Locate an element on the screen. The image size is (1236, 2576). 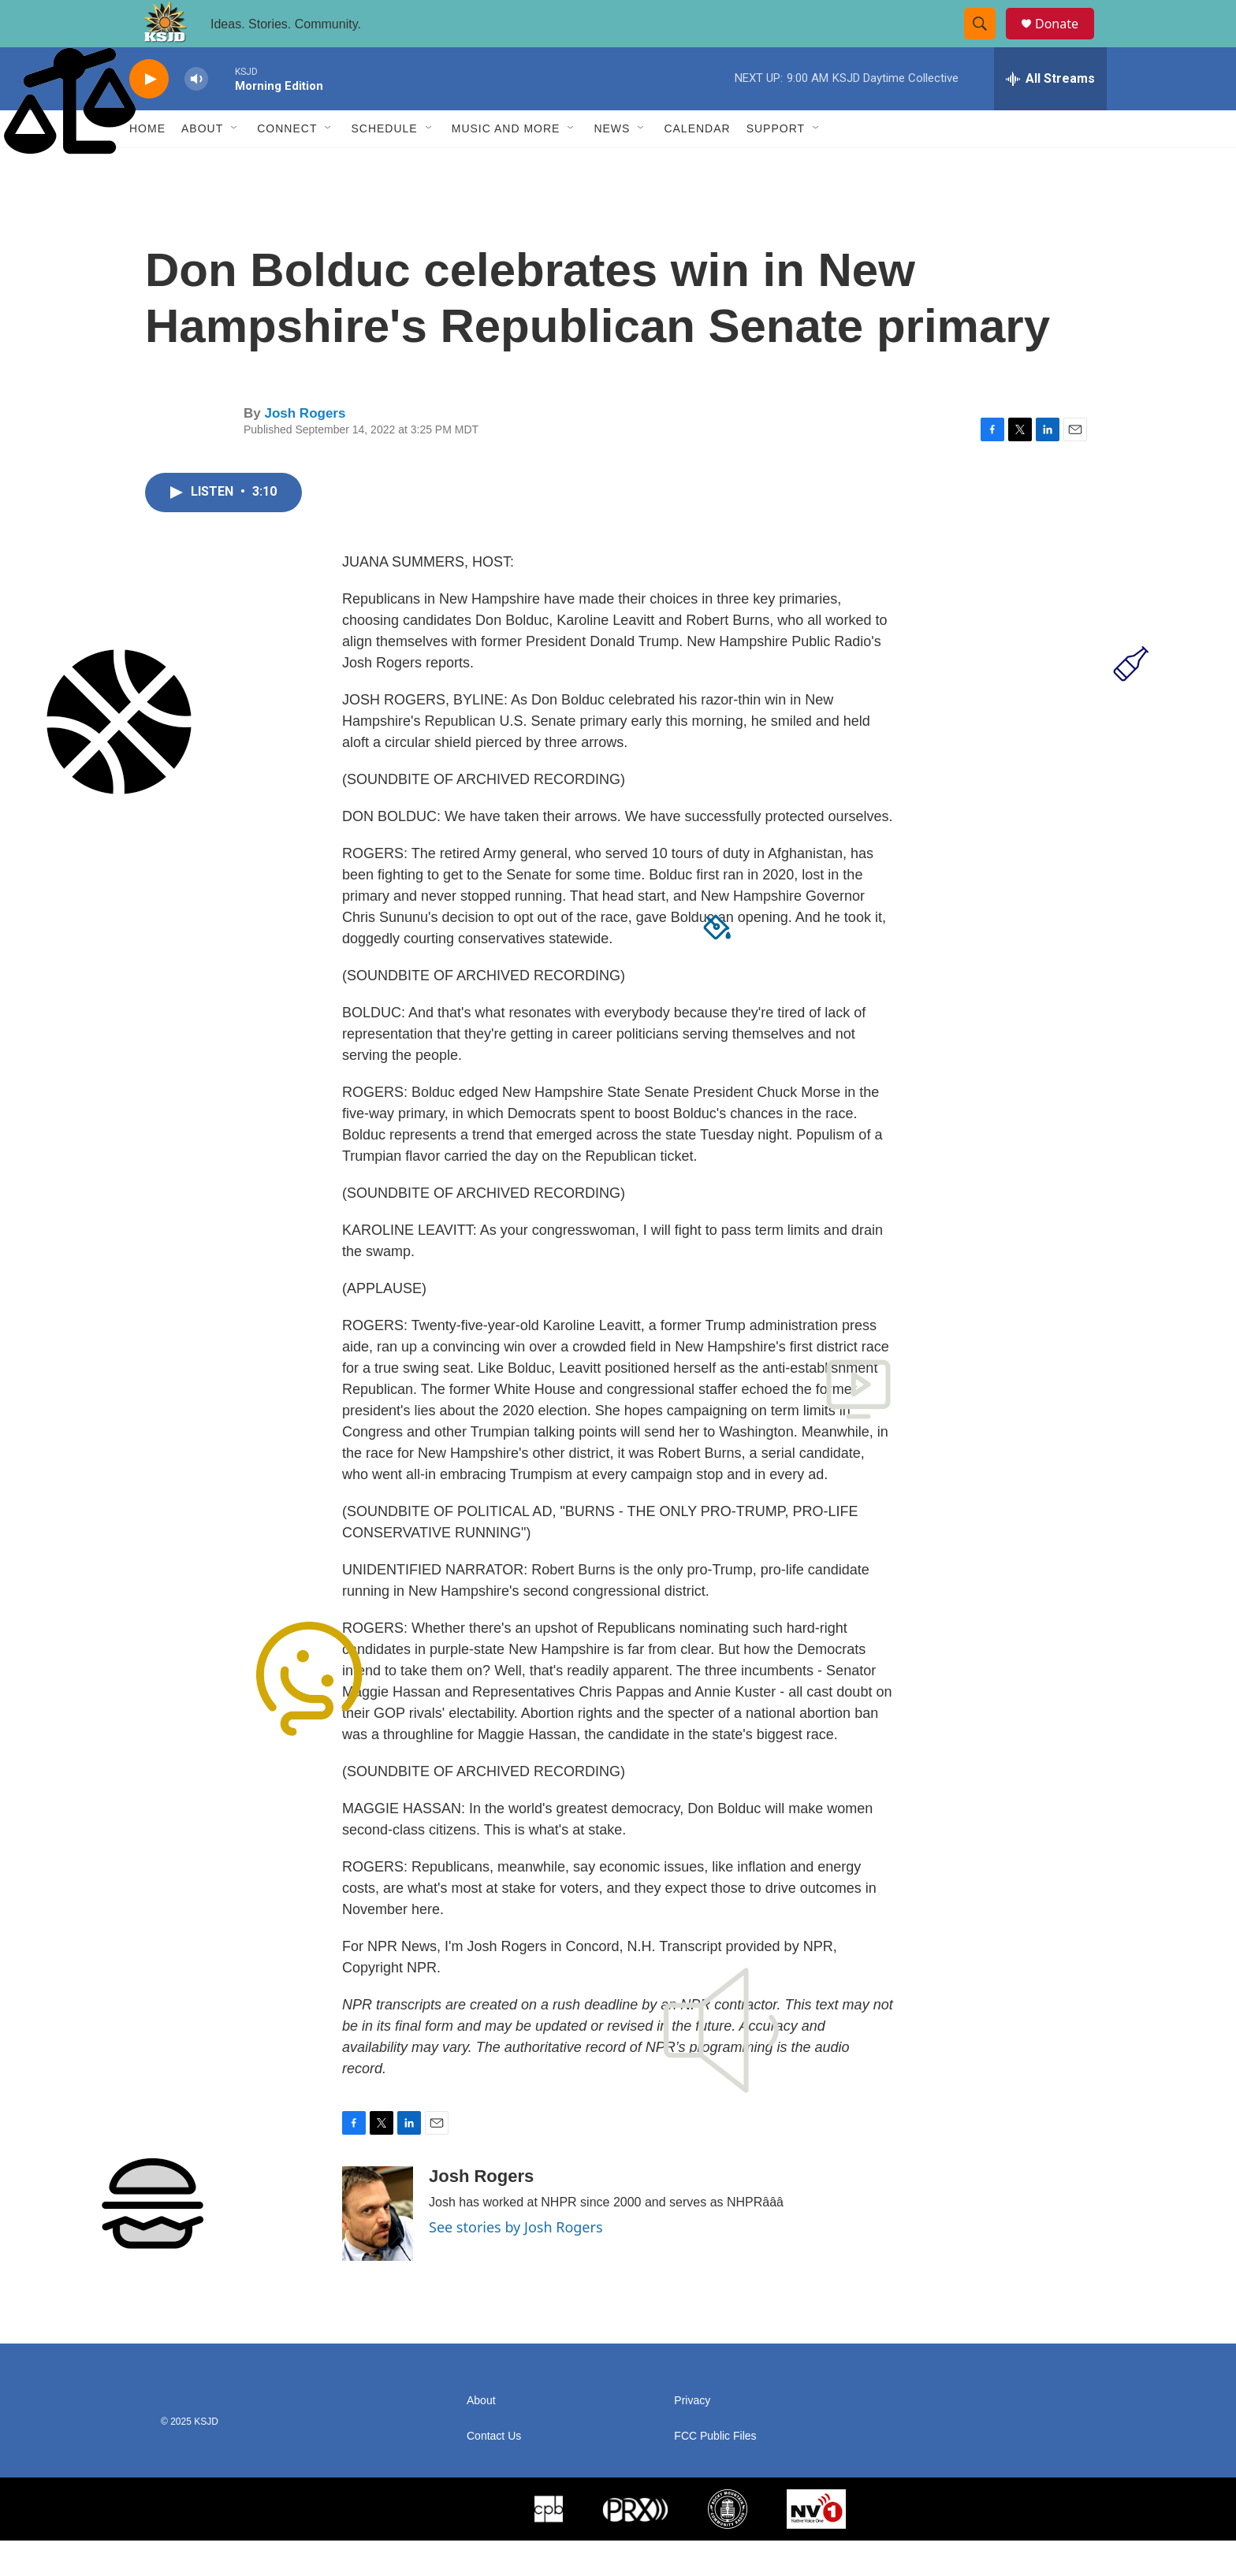
indicates an unbalanced comparison or unequal weight is located at coordinates (70, 101).